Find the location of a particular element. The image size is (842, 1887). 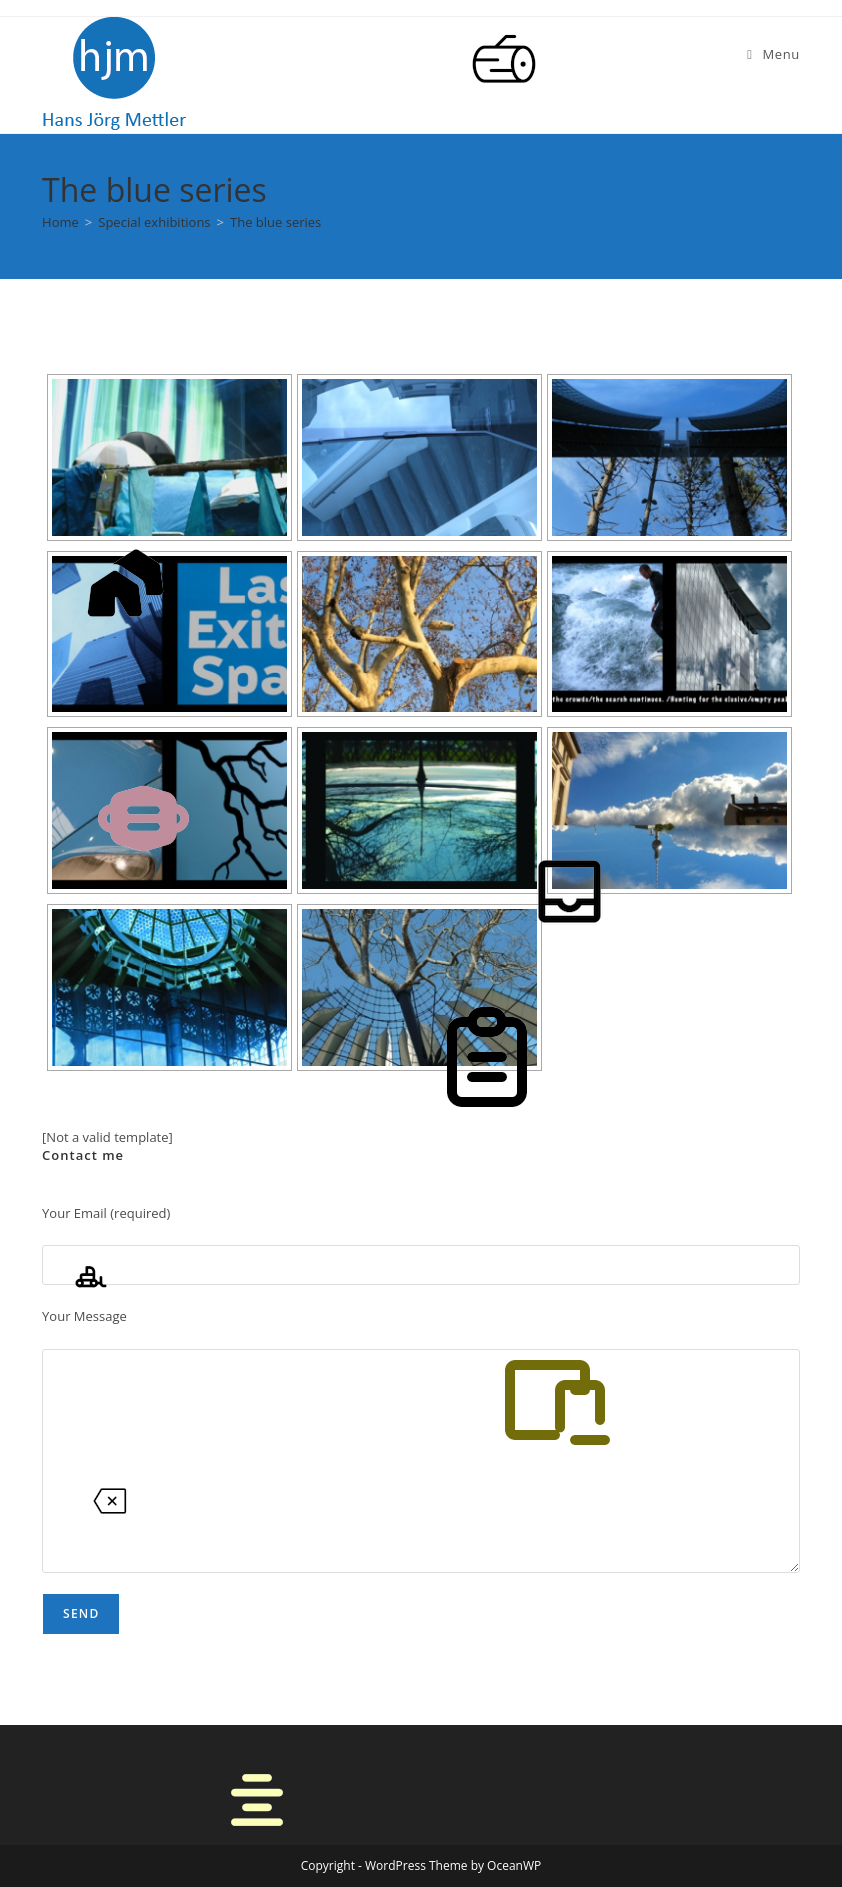

construction or earthwork services is located at coordinates (91, 1276).